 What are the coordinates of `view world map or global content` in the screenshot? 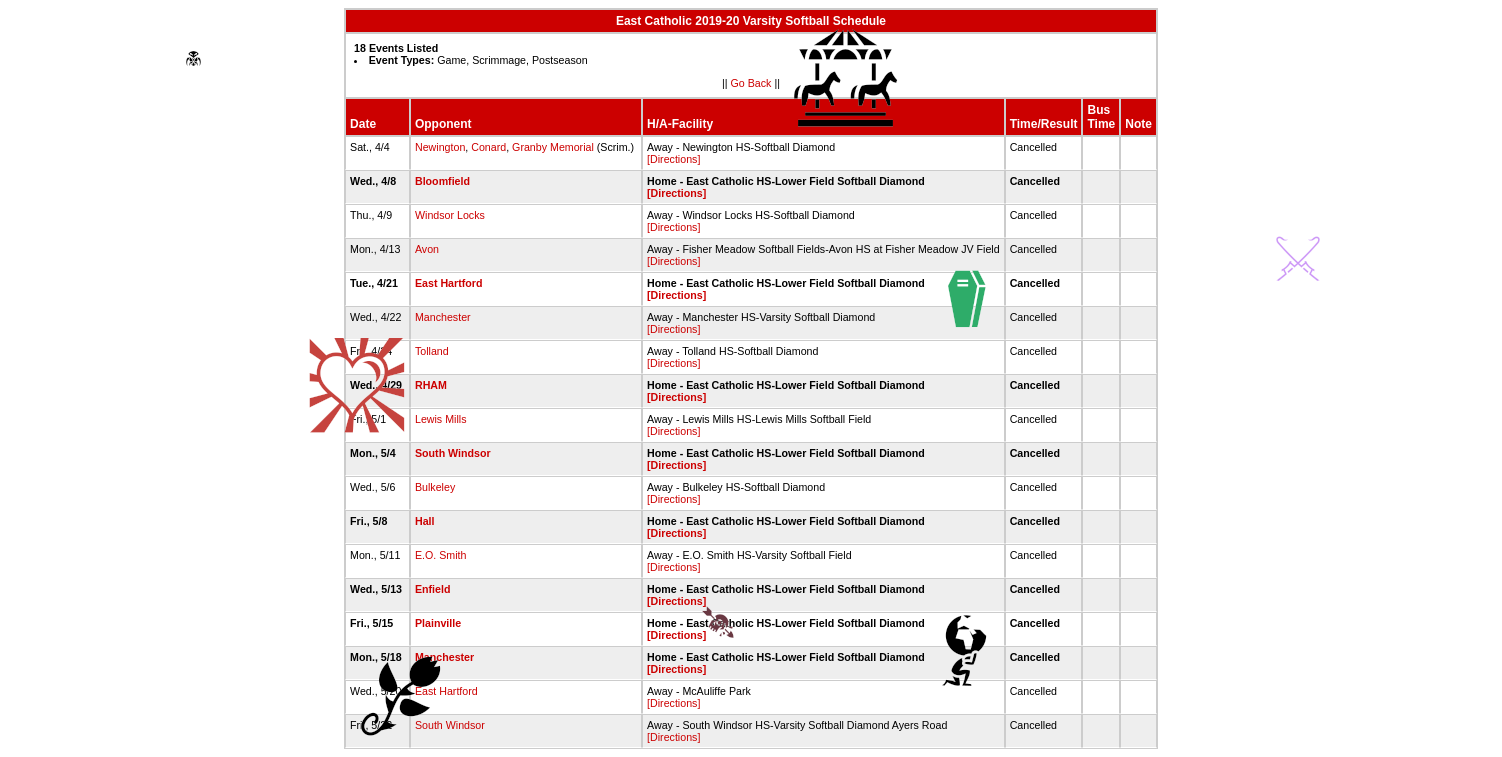 It's located at (966, 650).